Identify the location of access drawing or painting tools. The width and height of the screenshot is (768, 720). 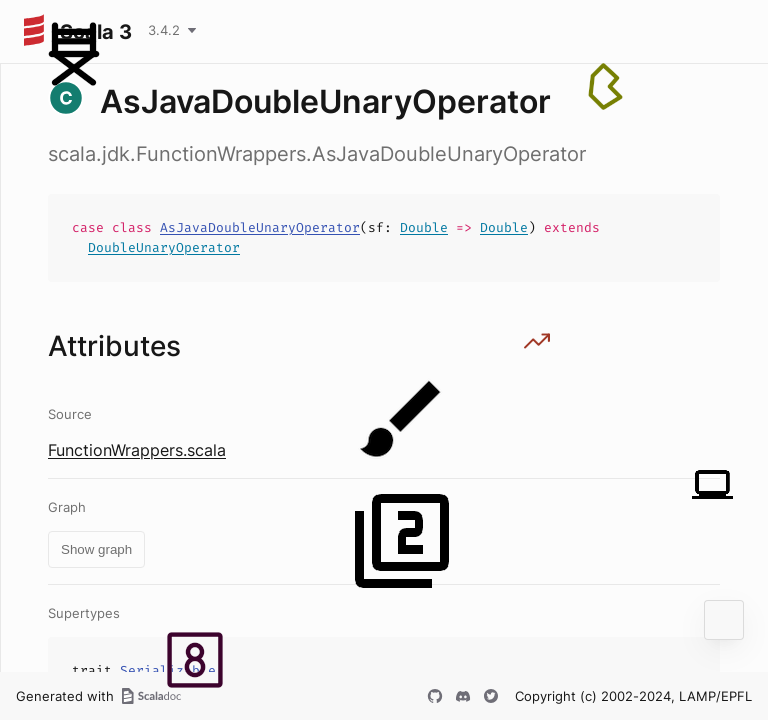
(401, 419).